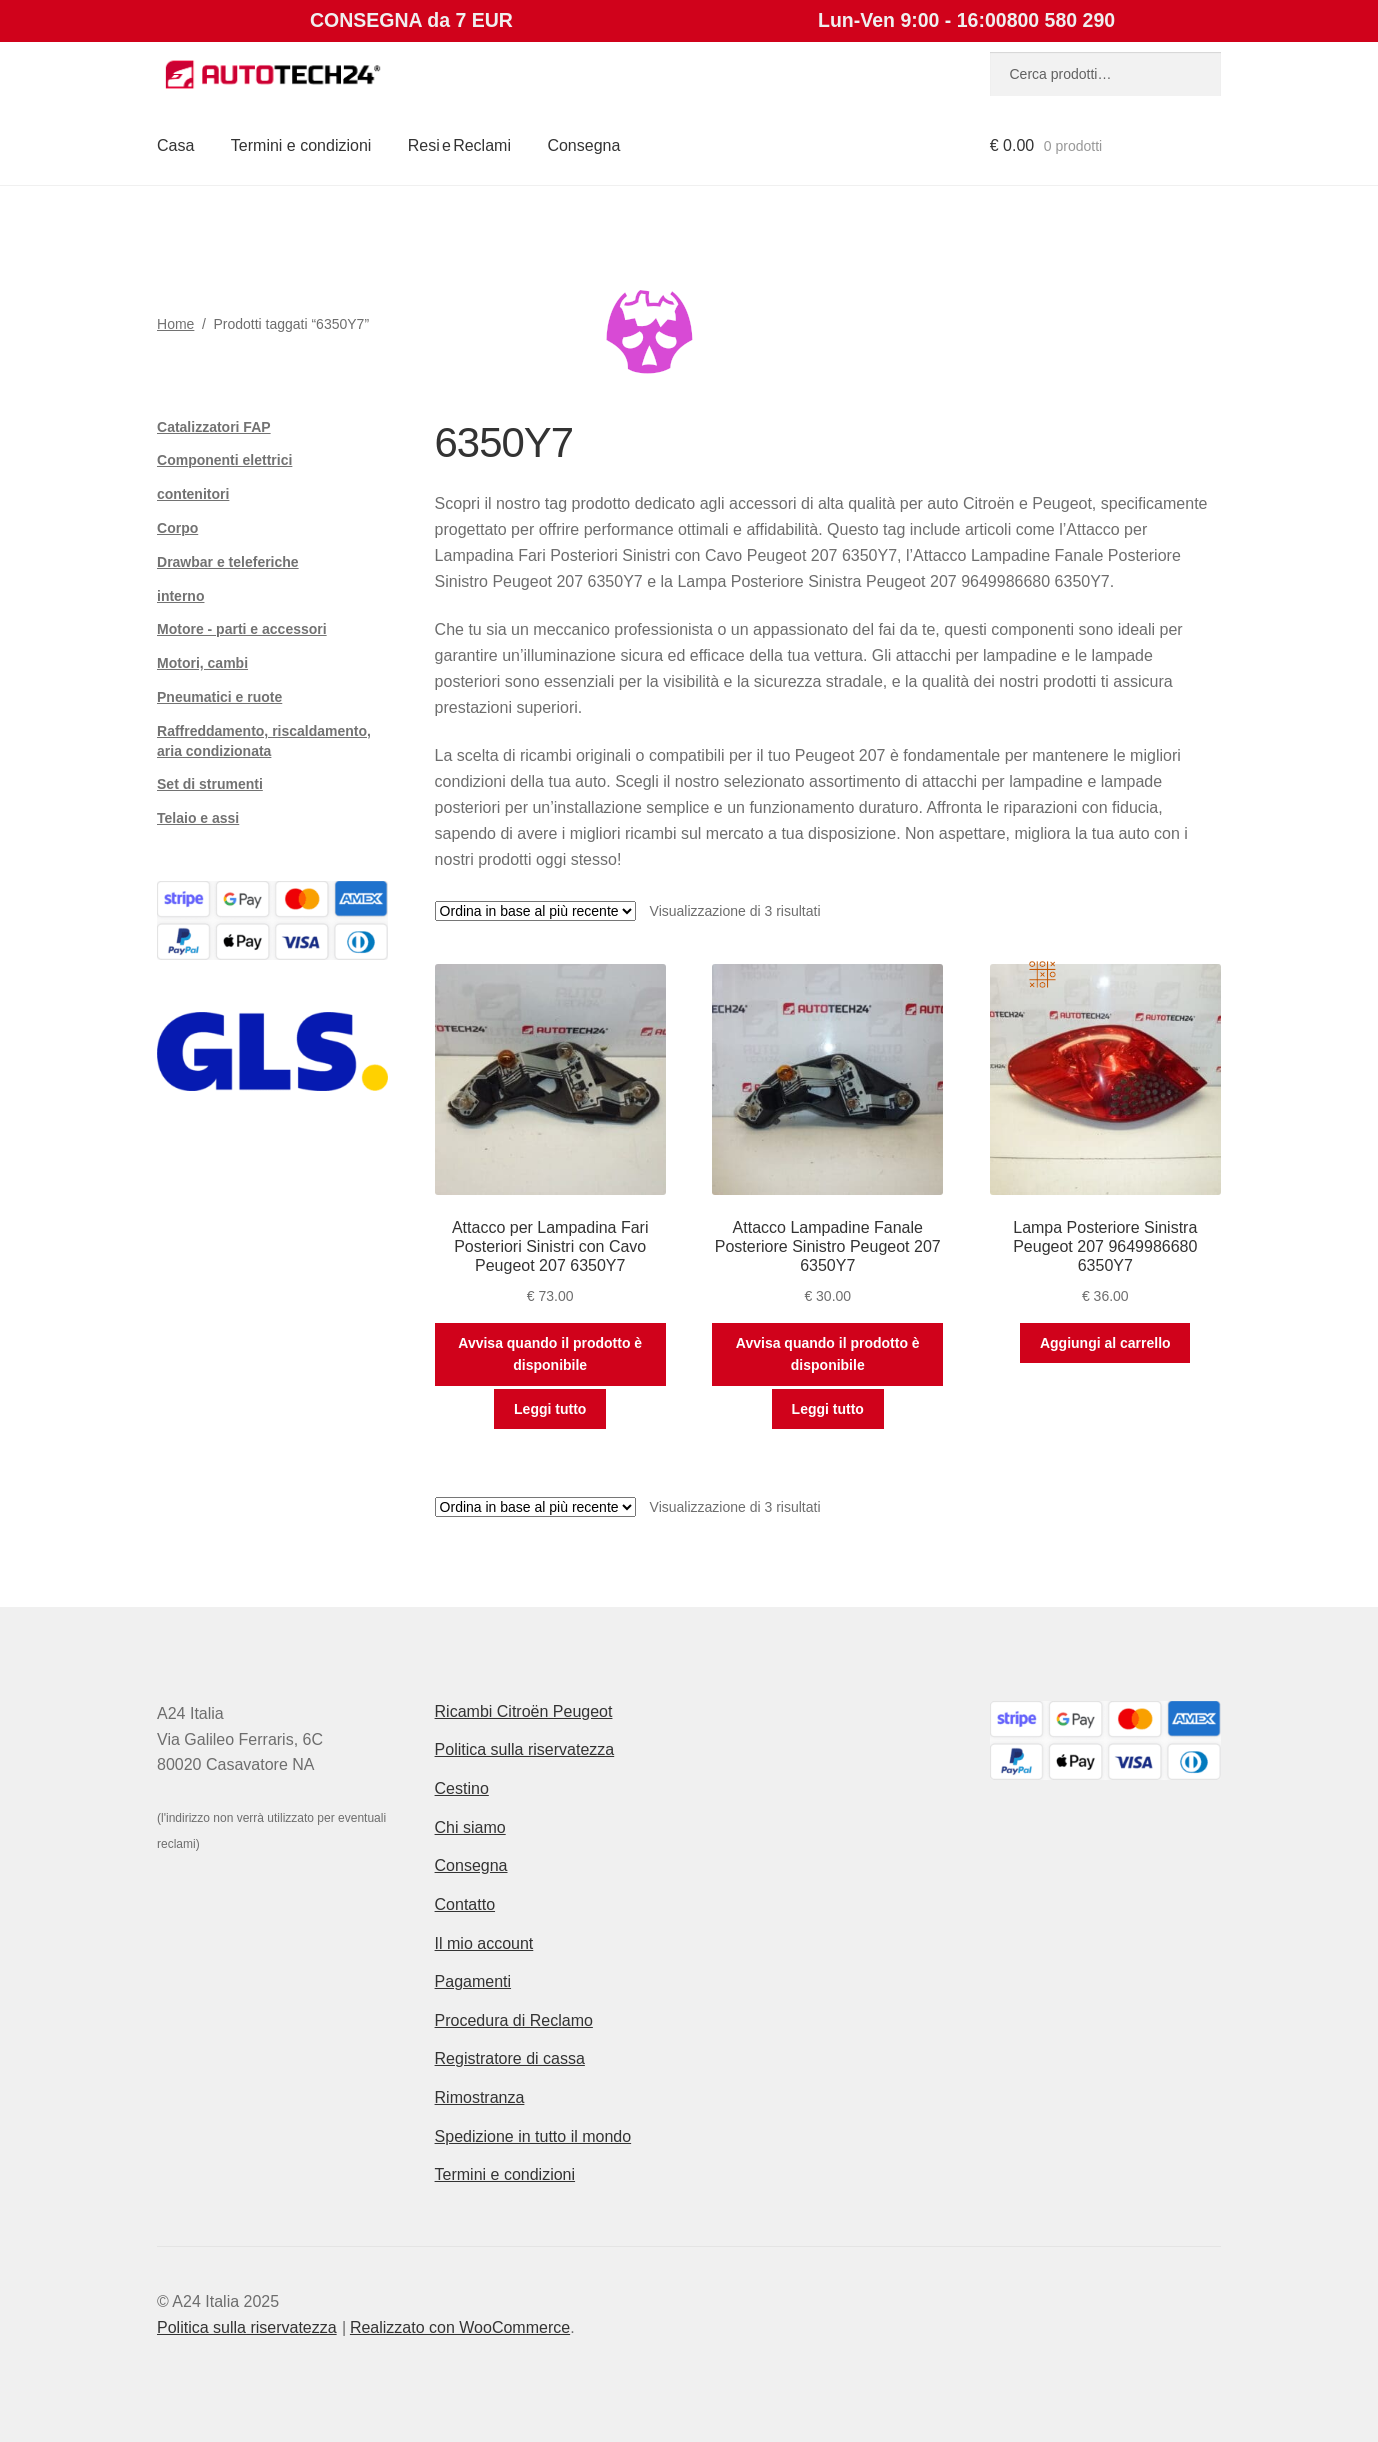 The width and height of the screenshot is (1378, 2442). Describe the element at coordinates (649, 332) in the screenshot. I see `indicates player death or game over state` at that location.